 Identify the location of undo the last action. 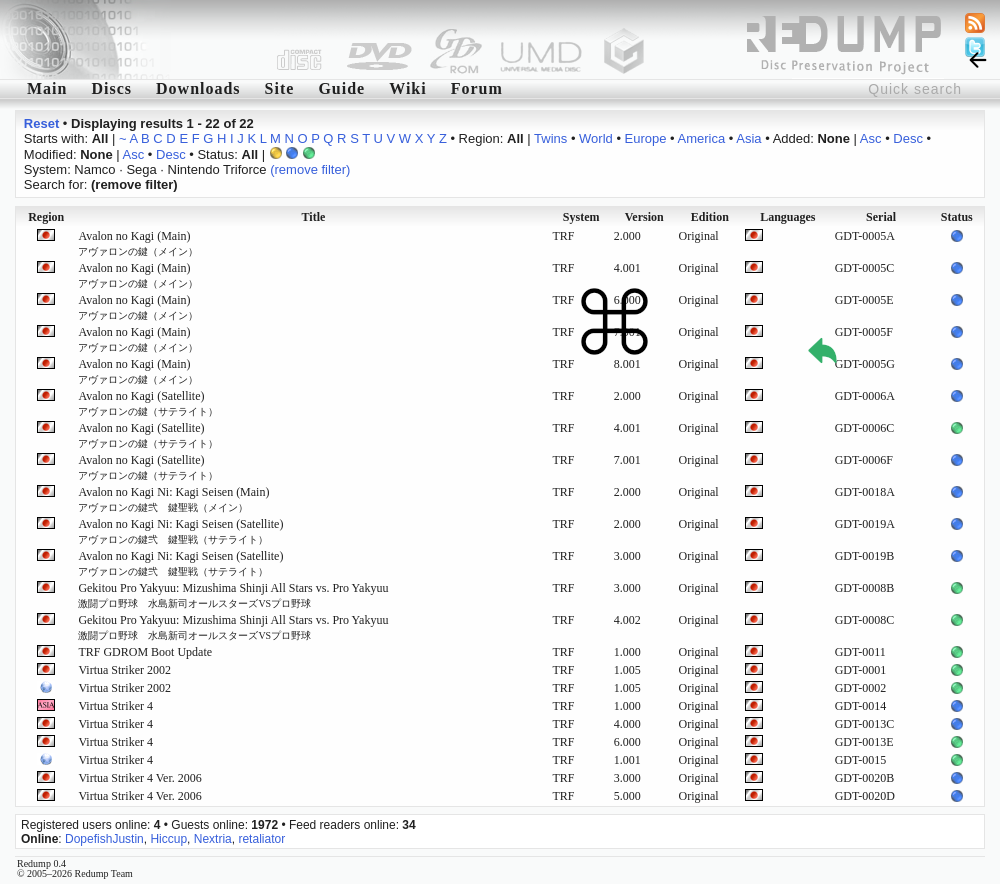
(822, 350).